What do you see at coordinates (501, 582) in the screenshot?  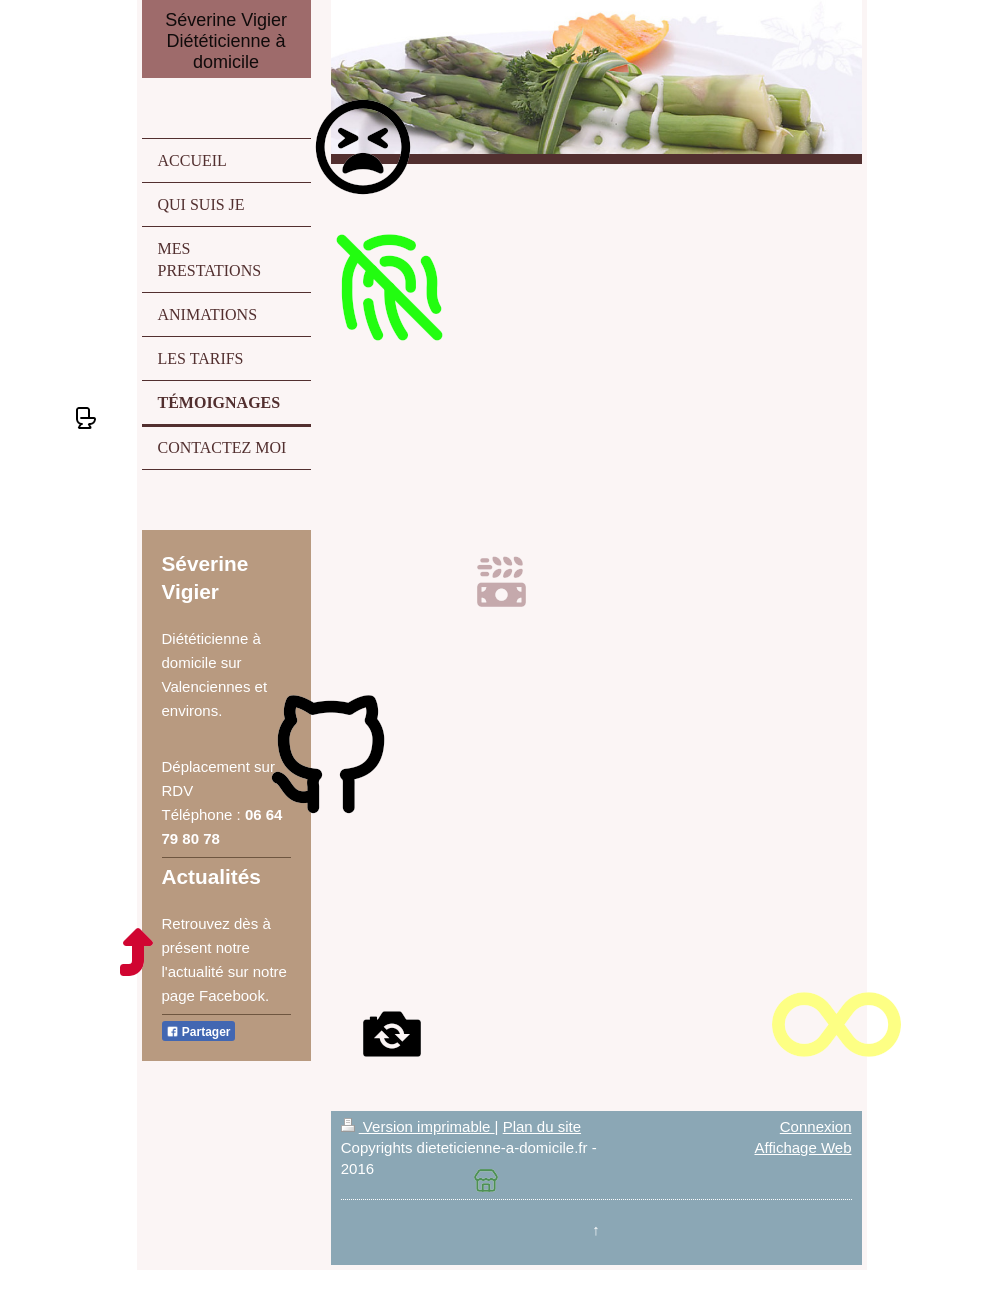 I see `access agricultural subsidies or farm payments` at bounding box center [501, 582].